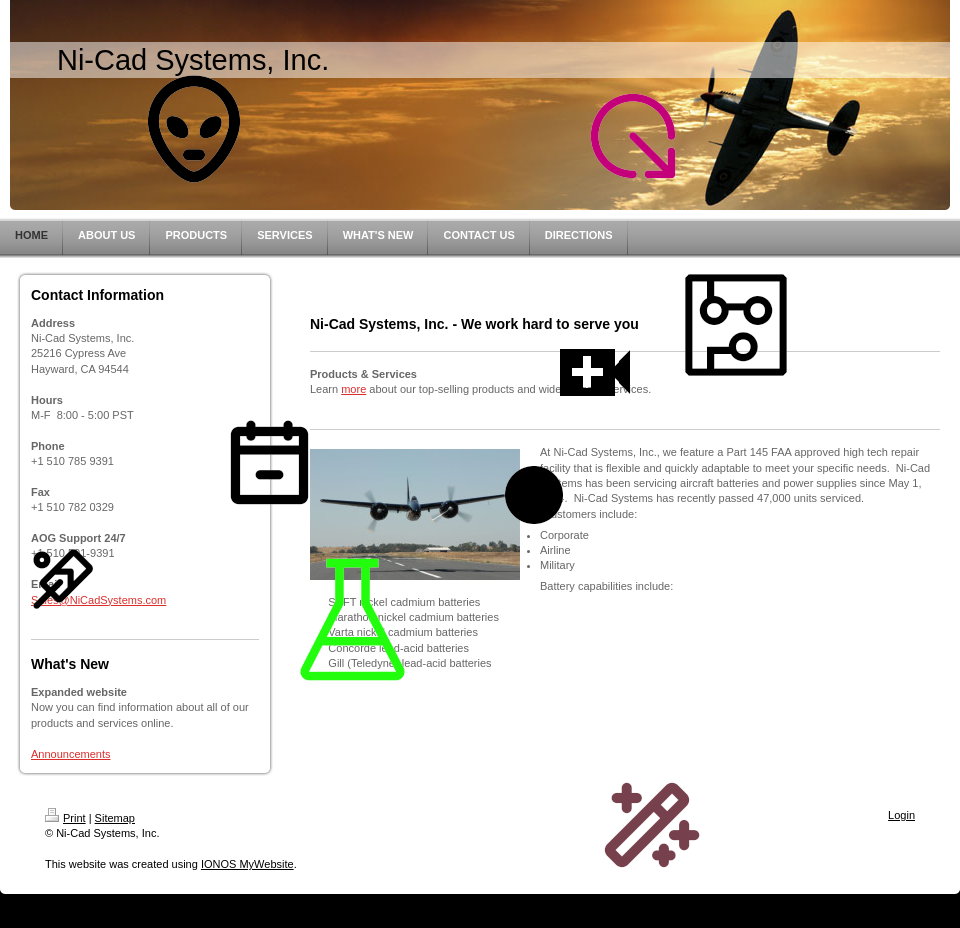 Image resolution: width=960 pixels, height=928 pixels. What do you see at coordinates (60, 578) in the screenshot?
I see `access cricket sports scores or content` at bounding box center [60, 578].